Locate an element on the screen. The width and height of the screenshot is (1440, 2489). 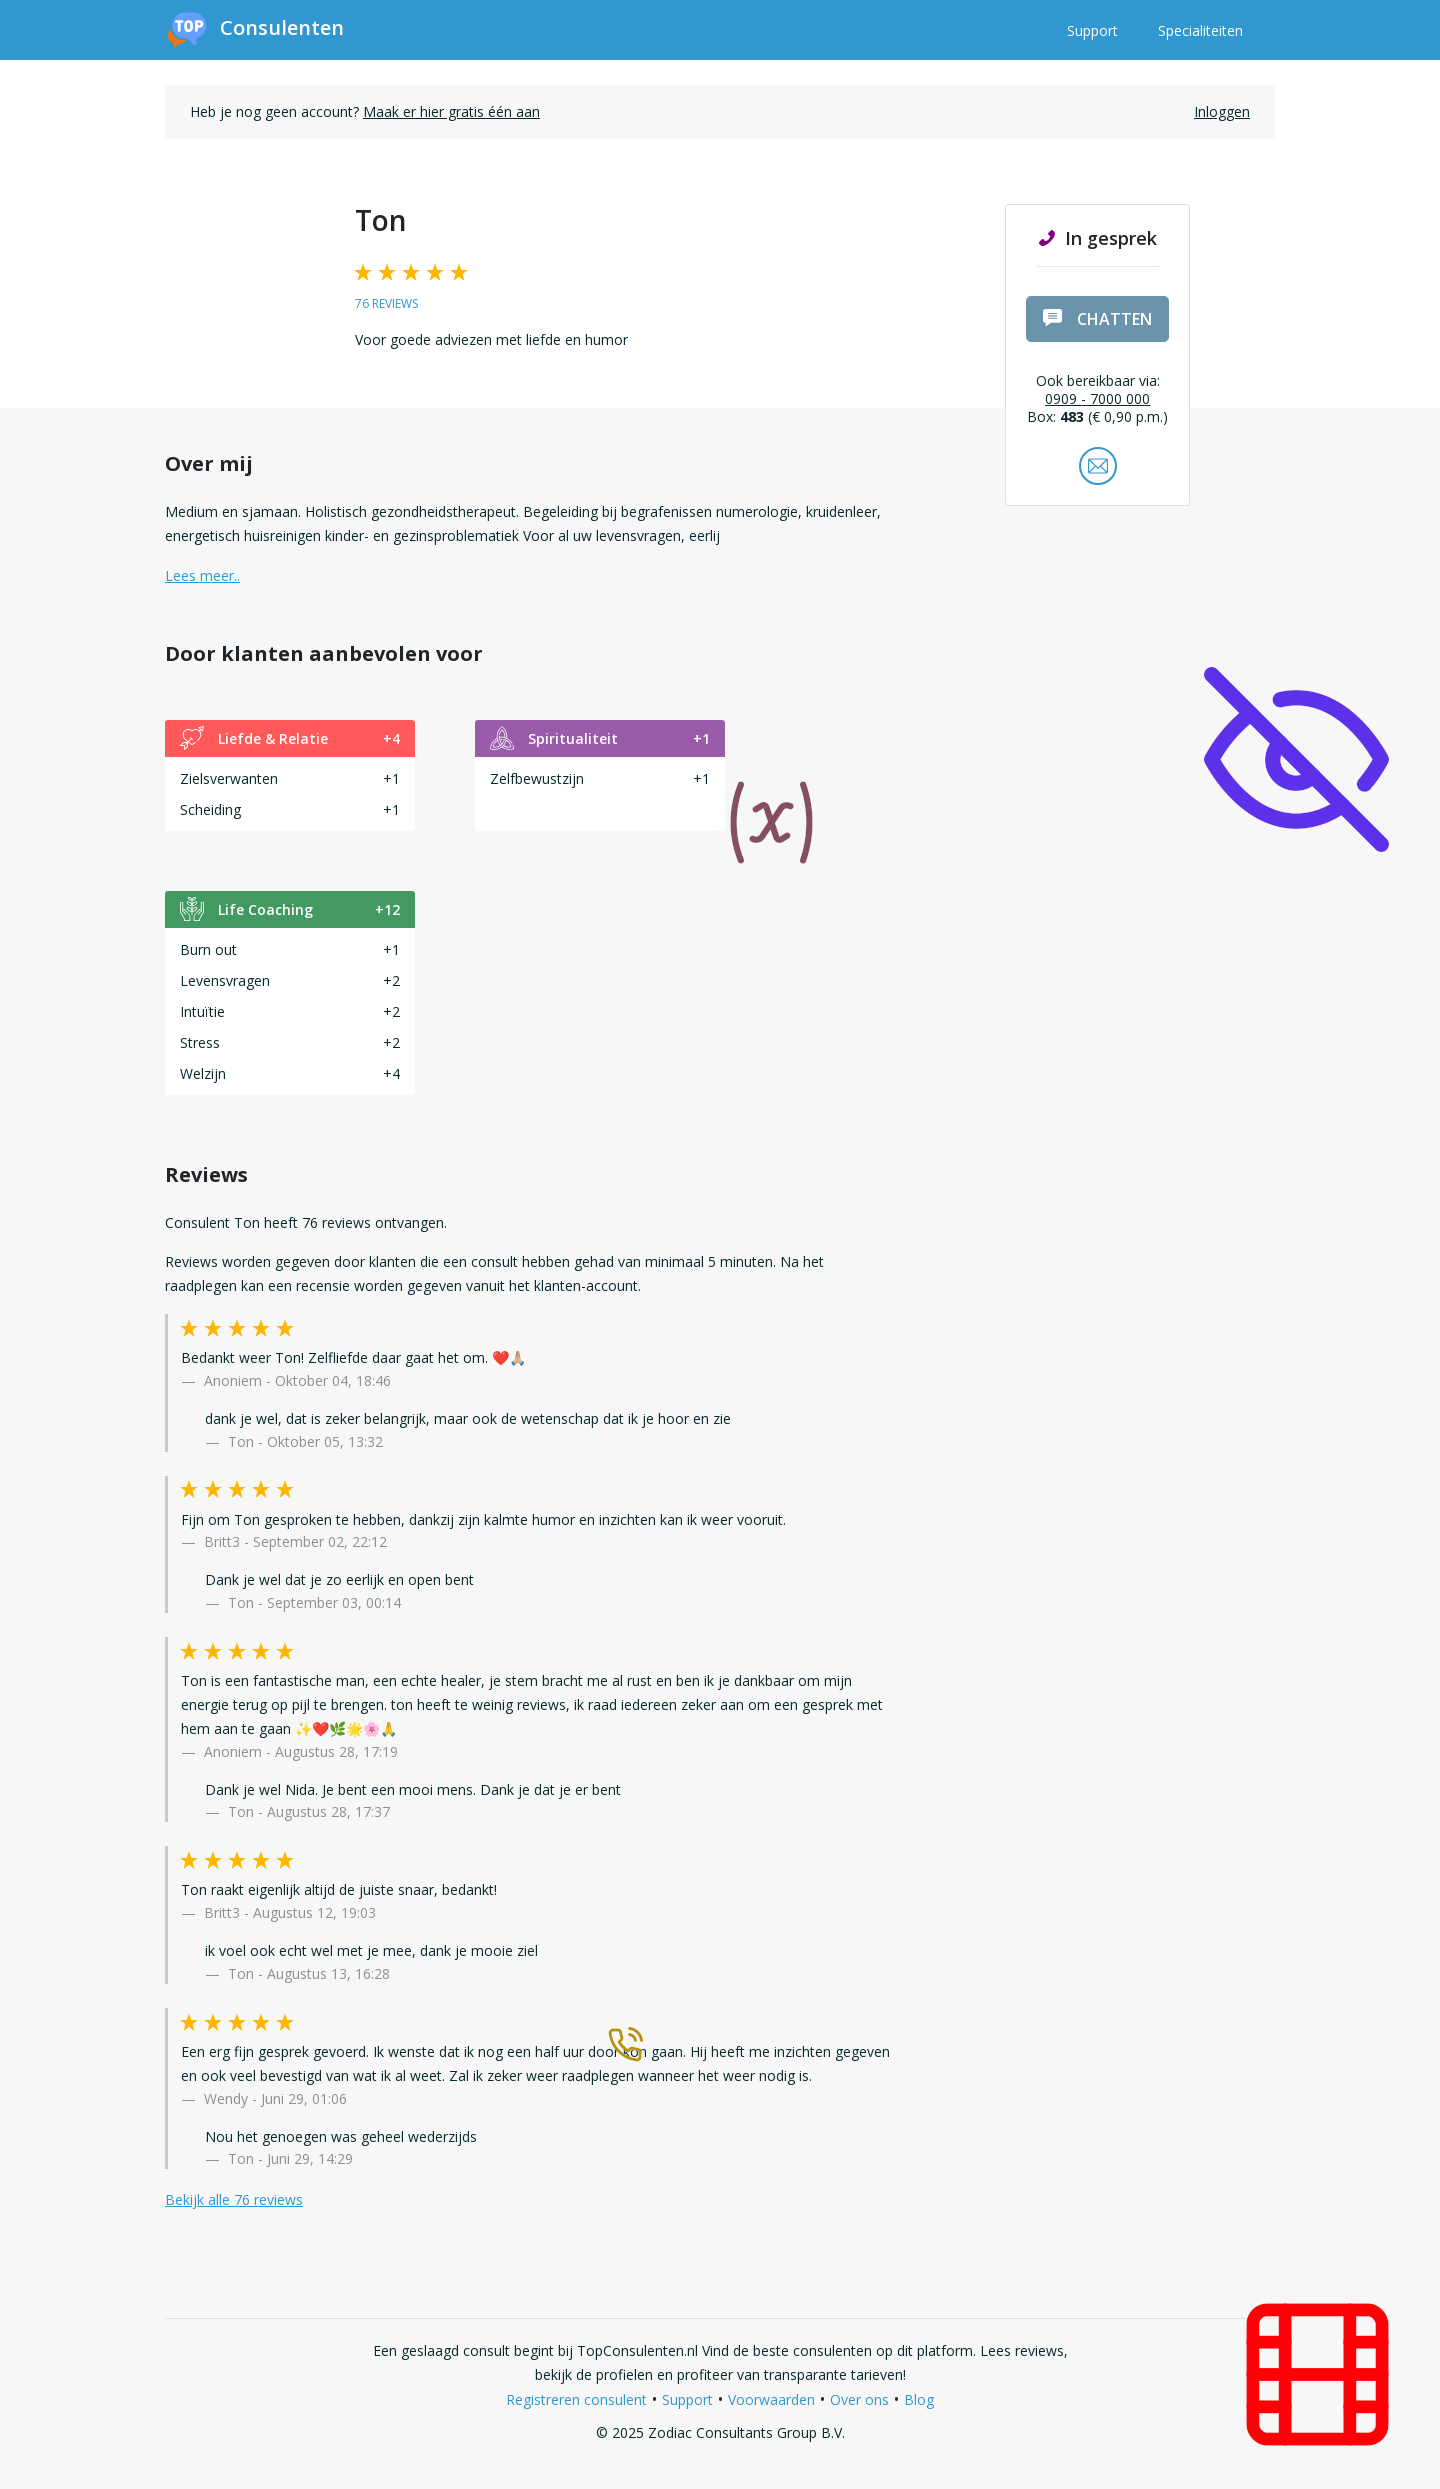
hide password or sensitive content is located at coordinates (1296, 759).